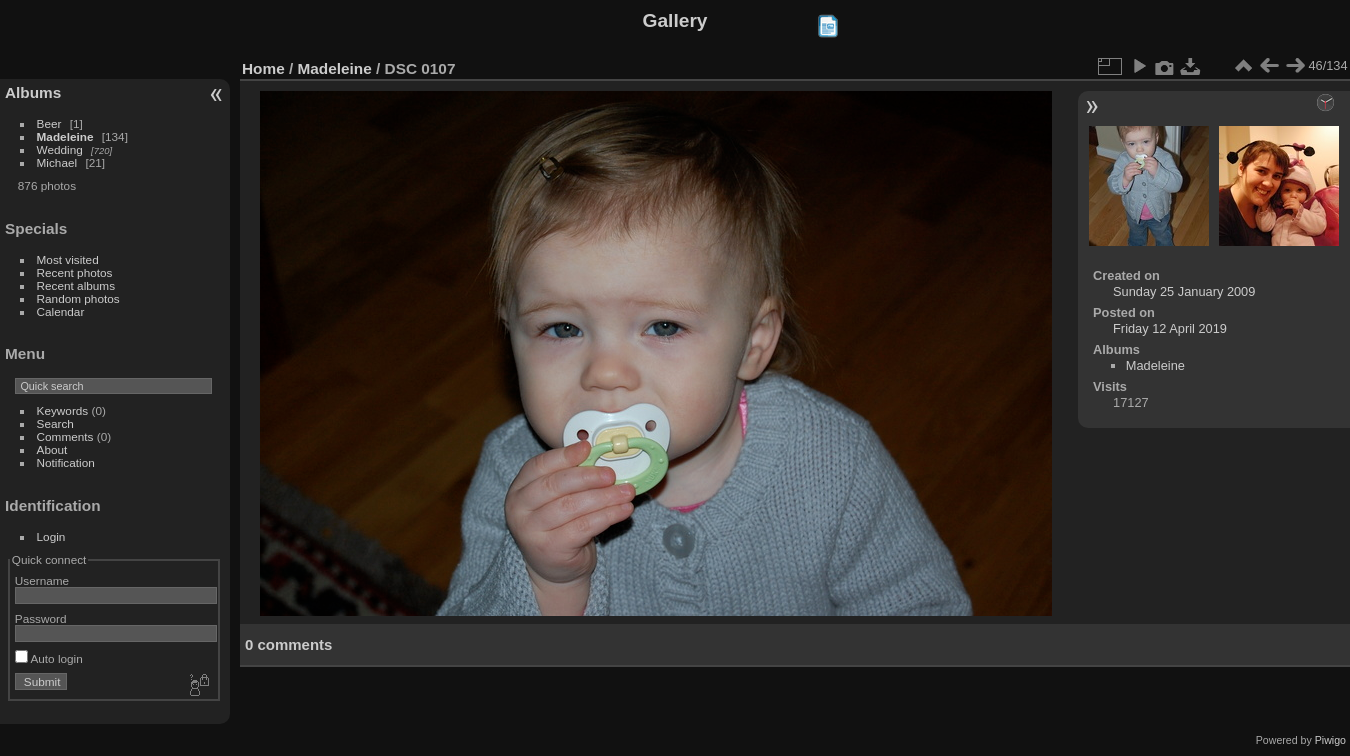 The width and height of the screenshot is (1350, 756). I want to click on open a libreoffice writer document, so click(828, 26).